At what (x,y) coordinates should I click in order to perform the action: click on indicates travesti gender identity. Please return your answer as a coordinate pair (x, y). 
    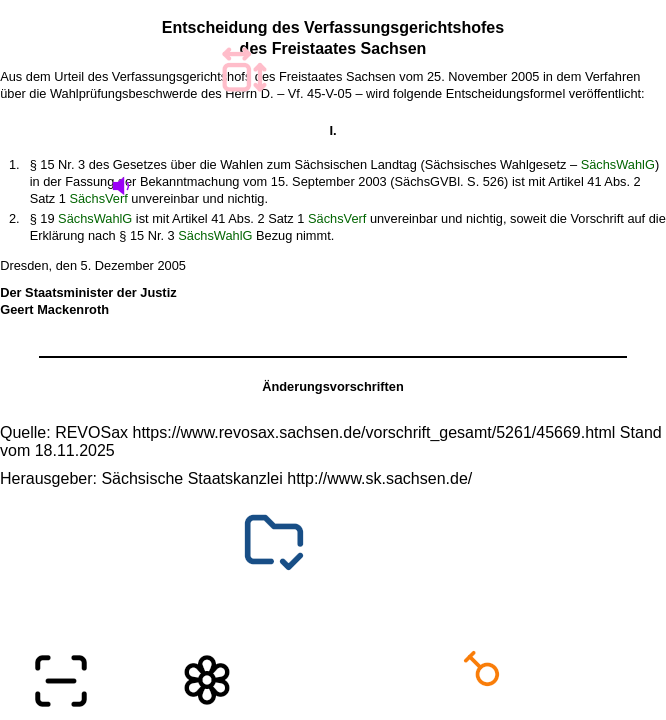
    Looking at the image, I should click on (481, 668).